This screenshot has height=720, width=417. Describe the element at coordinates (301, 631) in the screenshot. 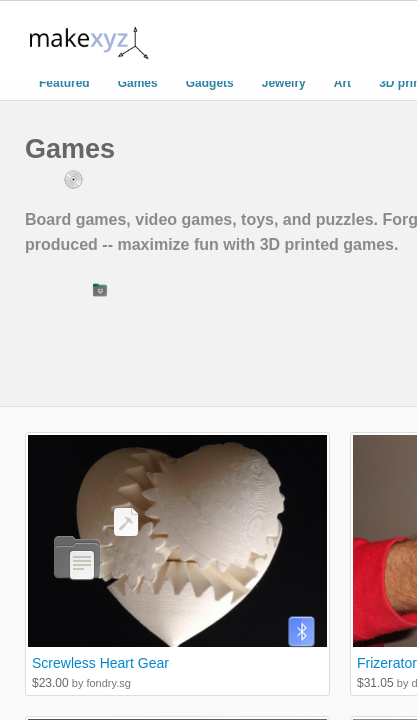

I see `access bluetooth settings` at that location.